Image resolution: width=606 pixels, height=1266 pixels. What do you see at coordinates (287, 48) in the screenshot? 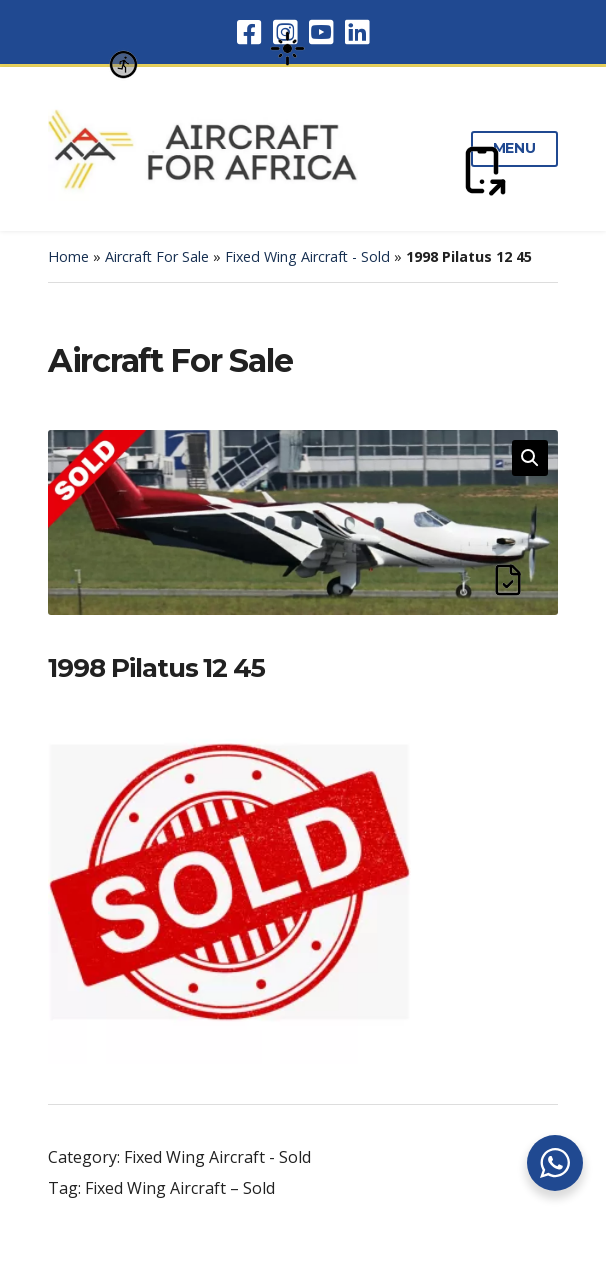
I see `adjust screen brightness` at bounding box center [287, 48].